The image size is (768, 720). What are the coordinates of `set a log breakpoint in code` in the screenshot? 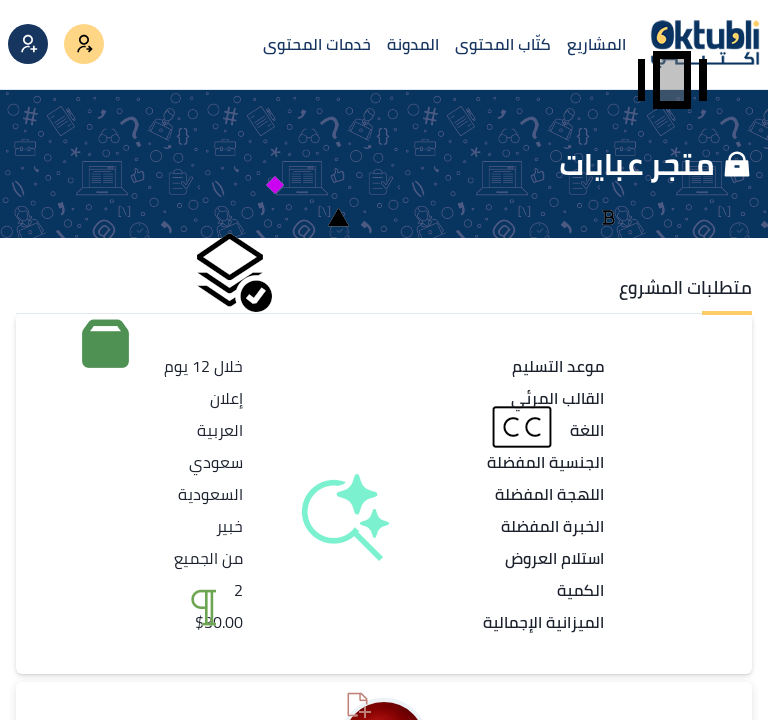 It's located at (275, 185).